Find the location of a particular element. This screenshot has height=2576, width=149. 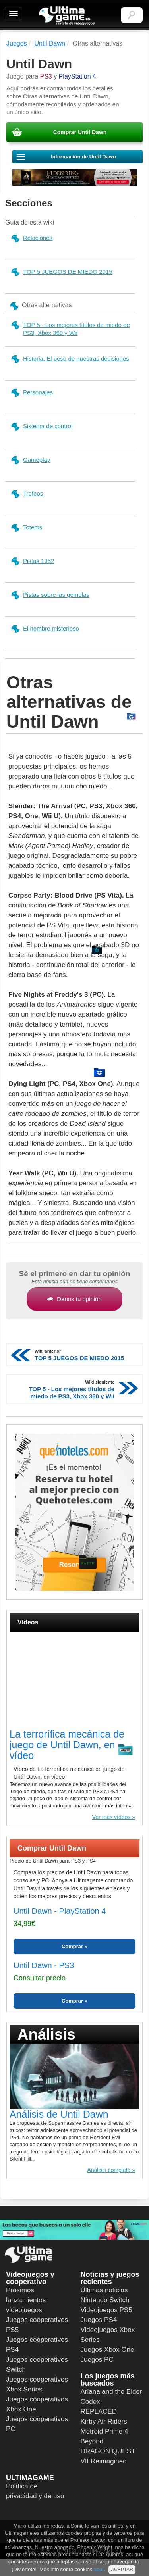

folder for razer software or game files is located at coordinates (88, 1563).